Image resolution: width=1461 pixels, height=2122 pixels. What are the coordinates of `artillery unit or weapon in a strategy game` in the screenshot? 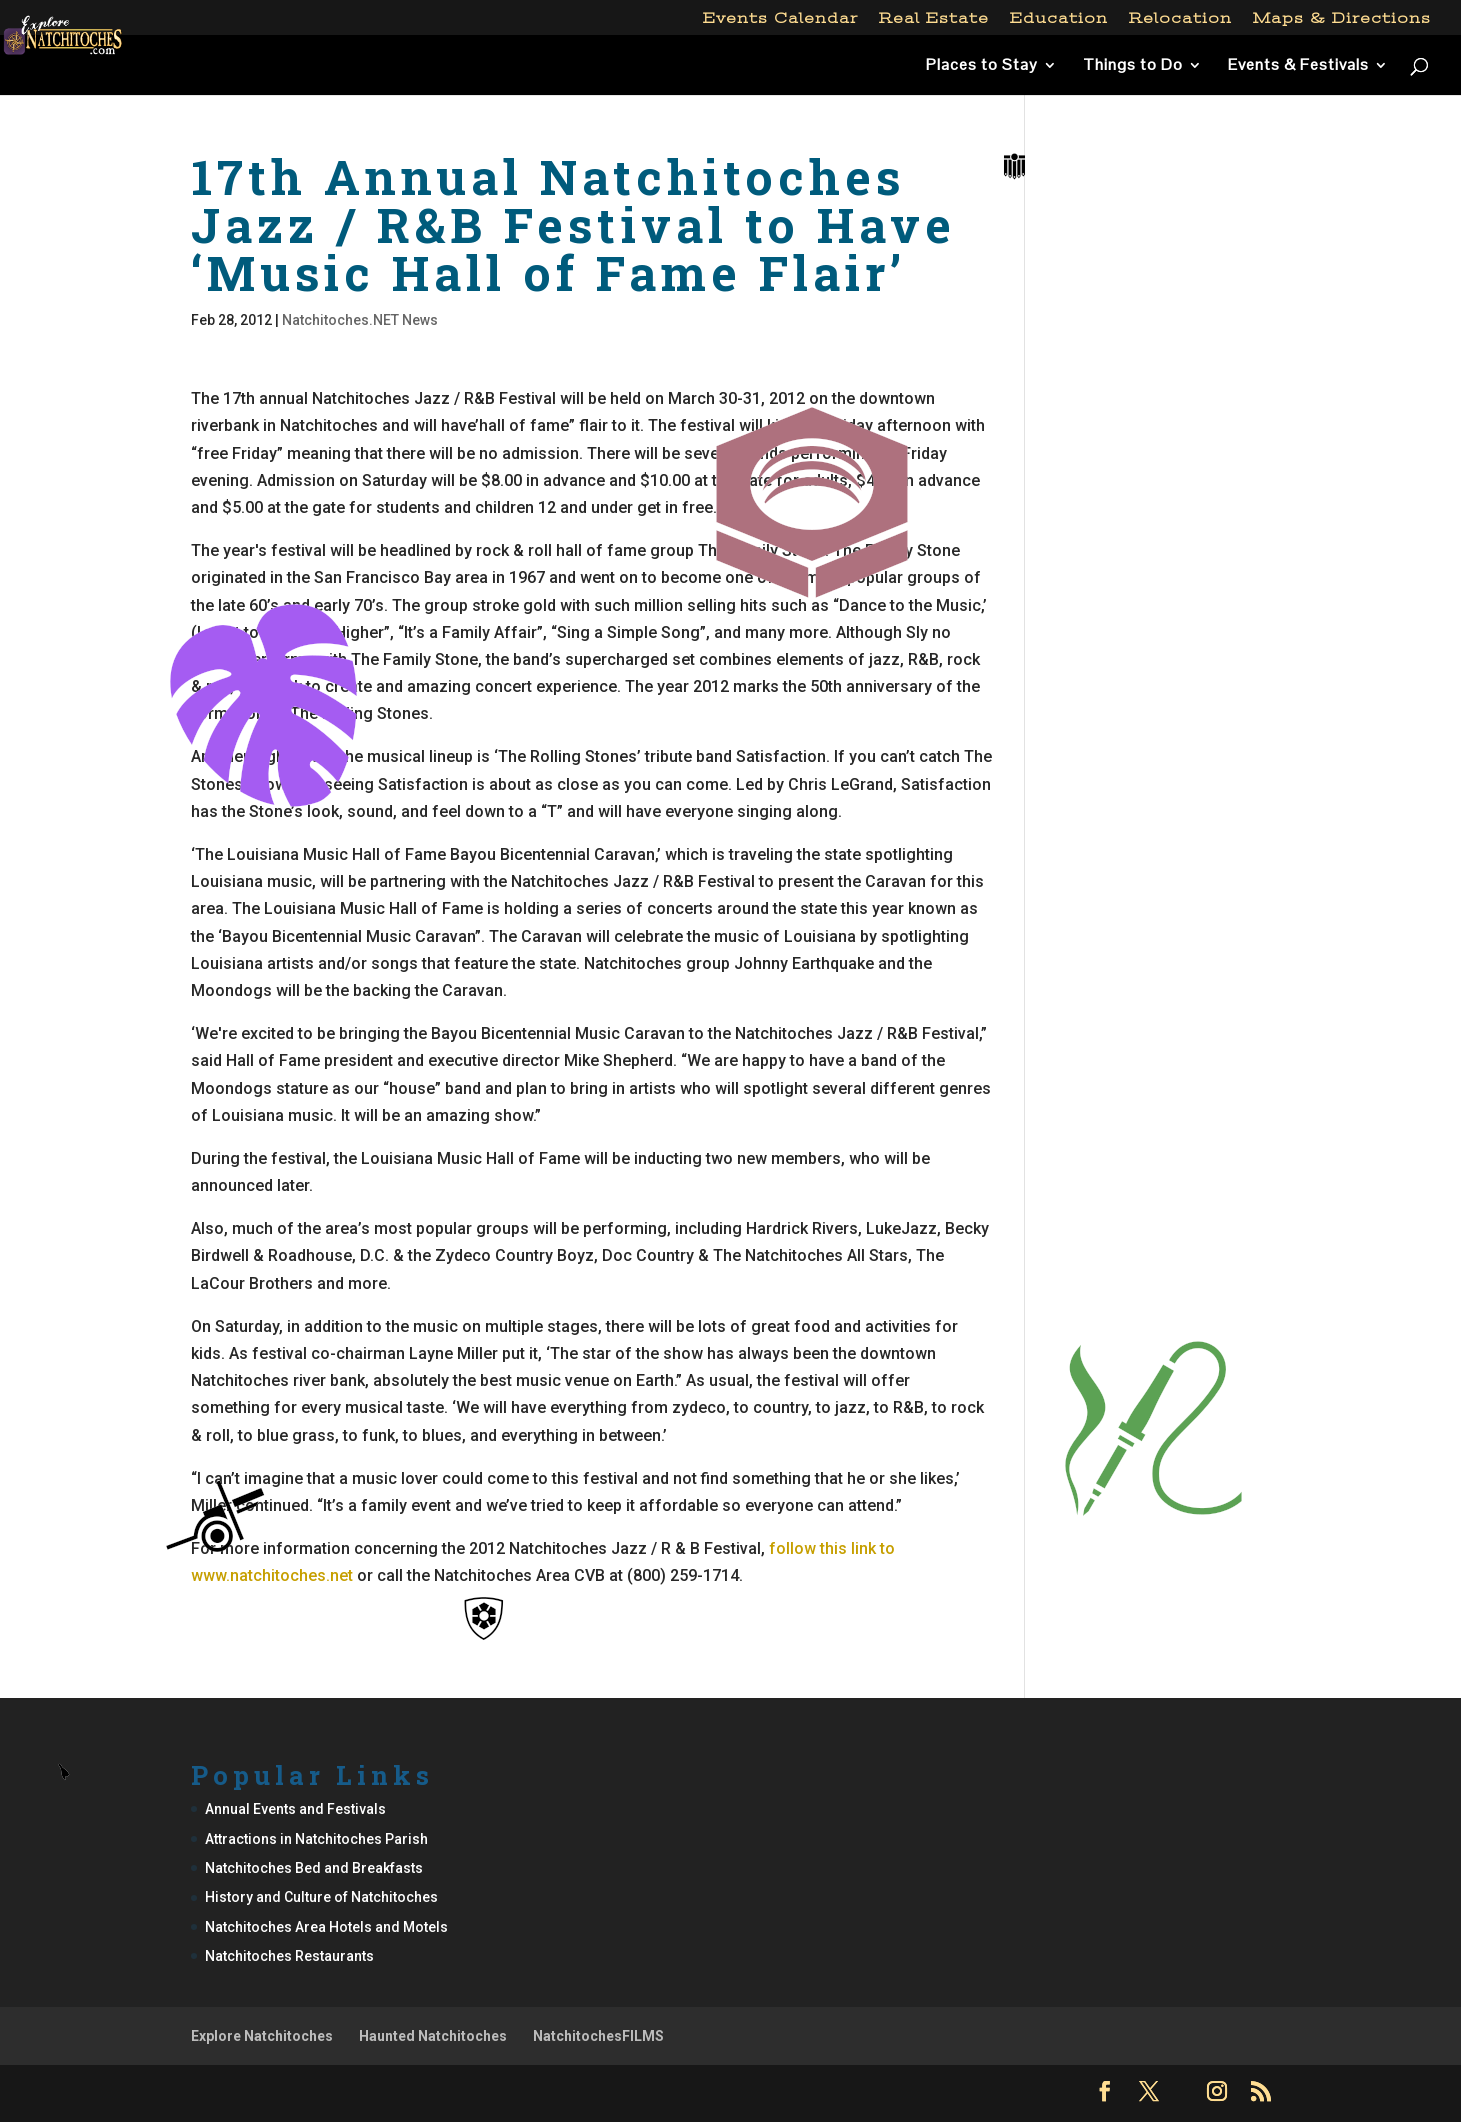 It's located at (217, 1502).